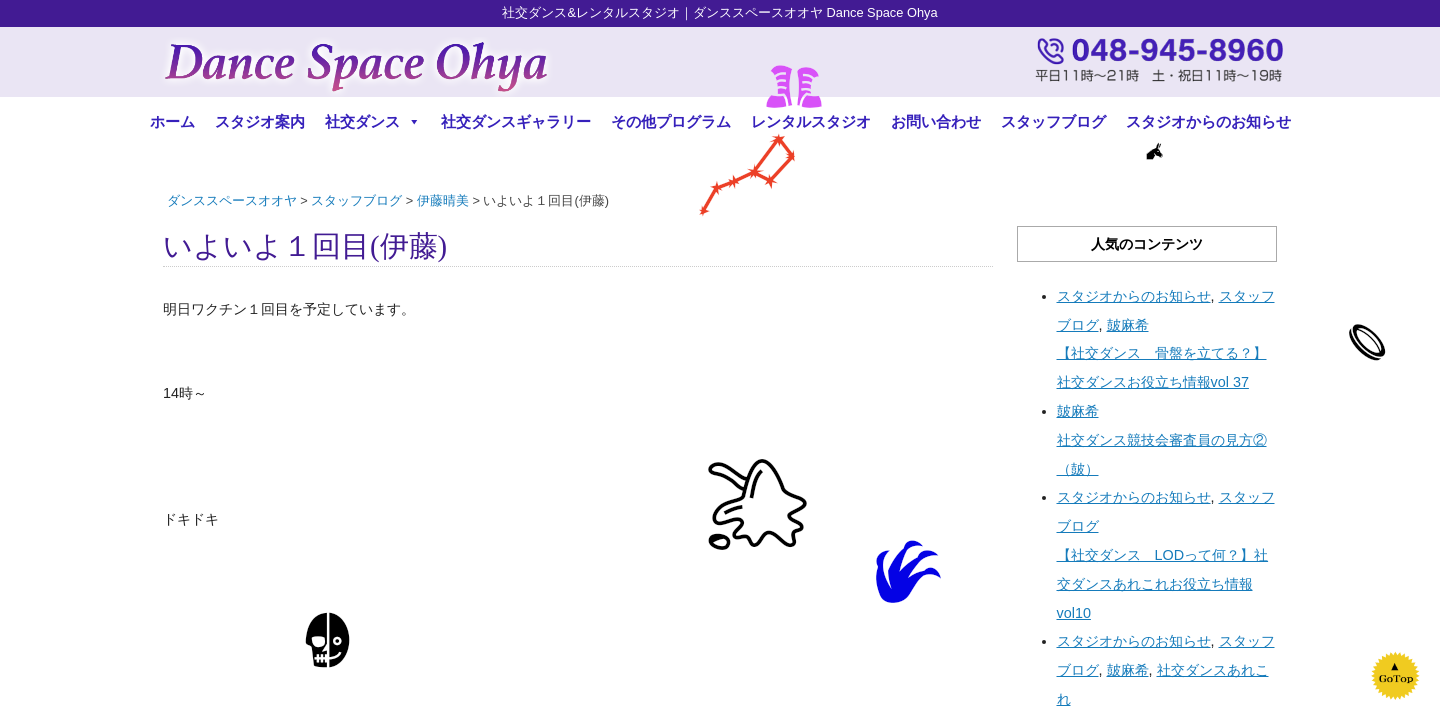 The width and height of the screenshot is (1440, 720). What do you see at coordinates (1155, 151) in the screenshot?
I see `represents a donkey character or unit in a game` at bounding box center [1155, 151].